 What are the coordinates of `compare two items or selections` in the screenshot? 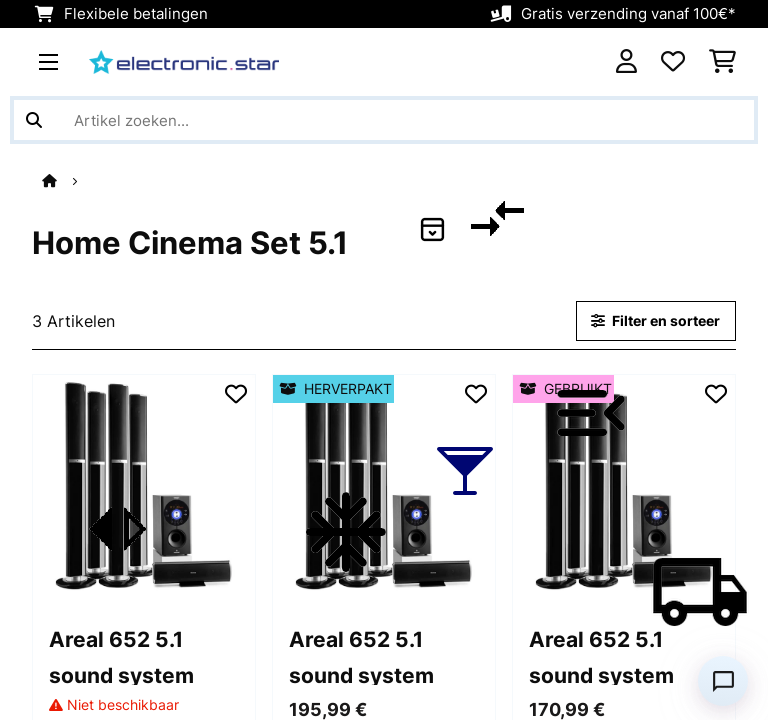 It's located at (497, 218).